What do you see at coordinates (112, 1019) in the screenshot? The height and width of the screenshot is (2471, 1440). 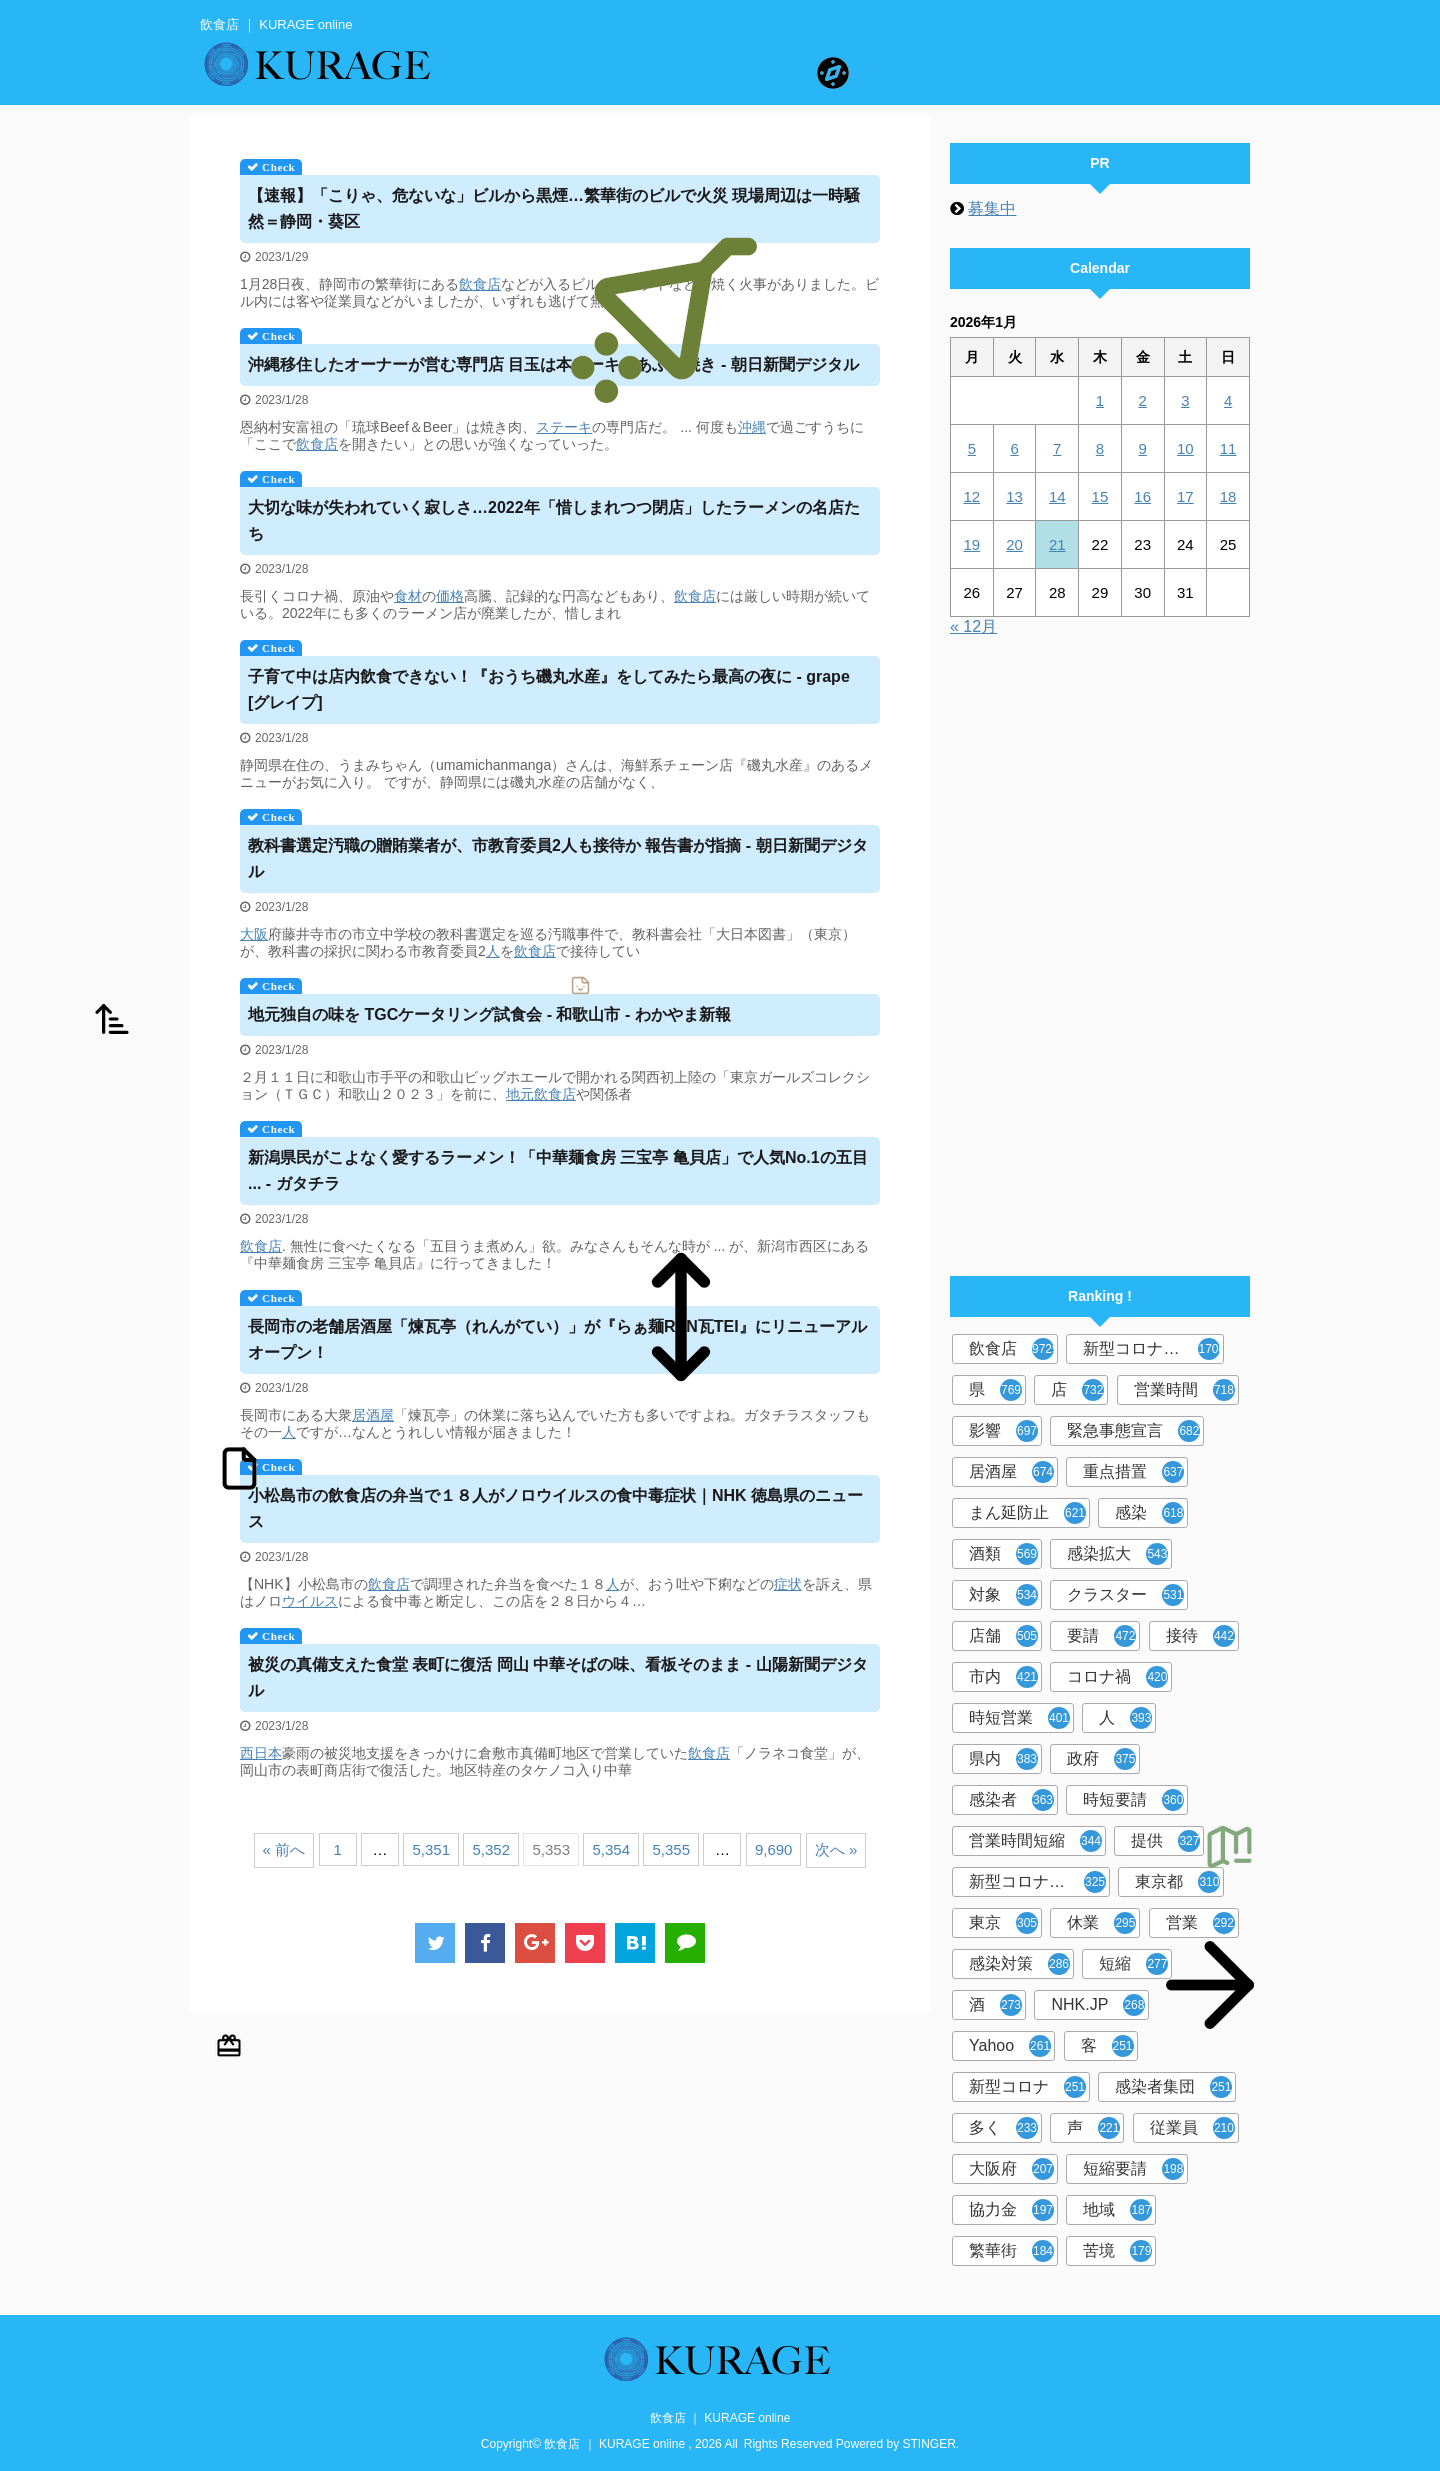 I see `sort items in ascending order` at bounding box center [112, 1019].